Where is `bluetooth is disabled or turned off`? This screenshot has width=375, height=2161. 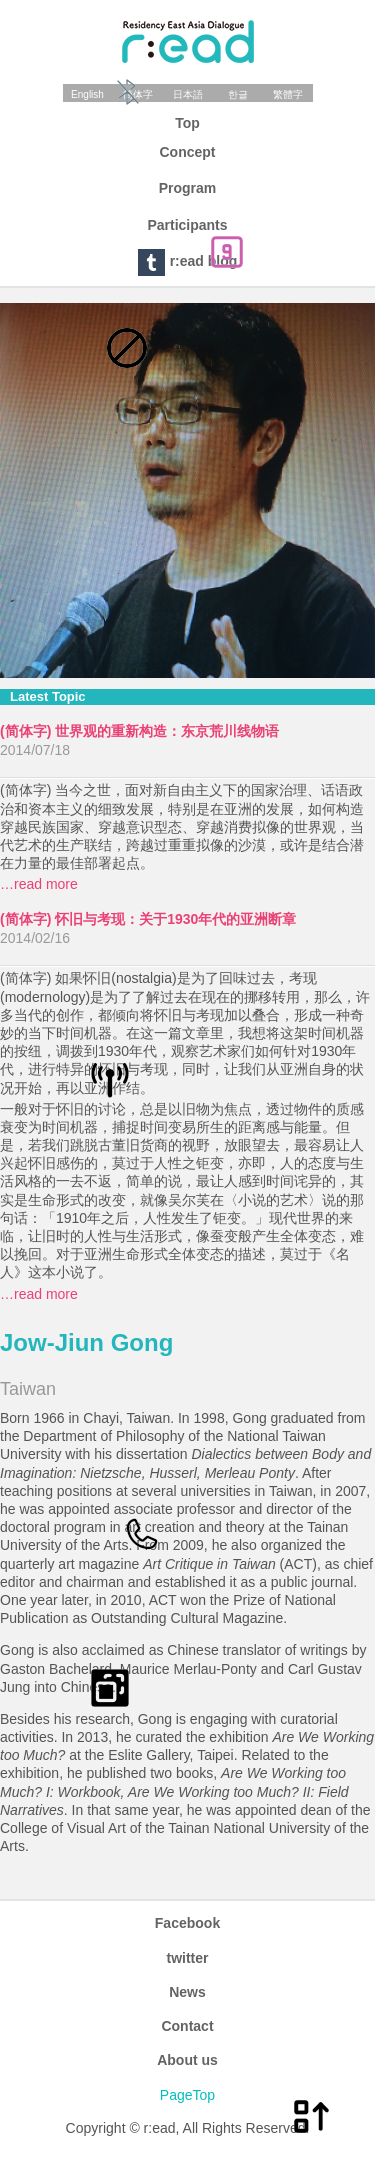 bluetooth is disabled or turned off is located at coordinates (127, 92).